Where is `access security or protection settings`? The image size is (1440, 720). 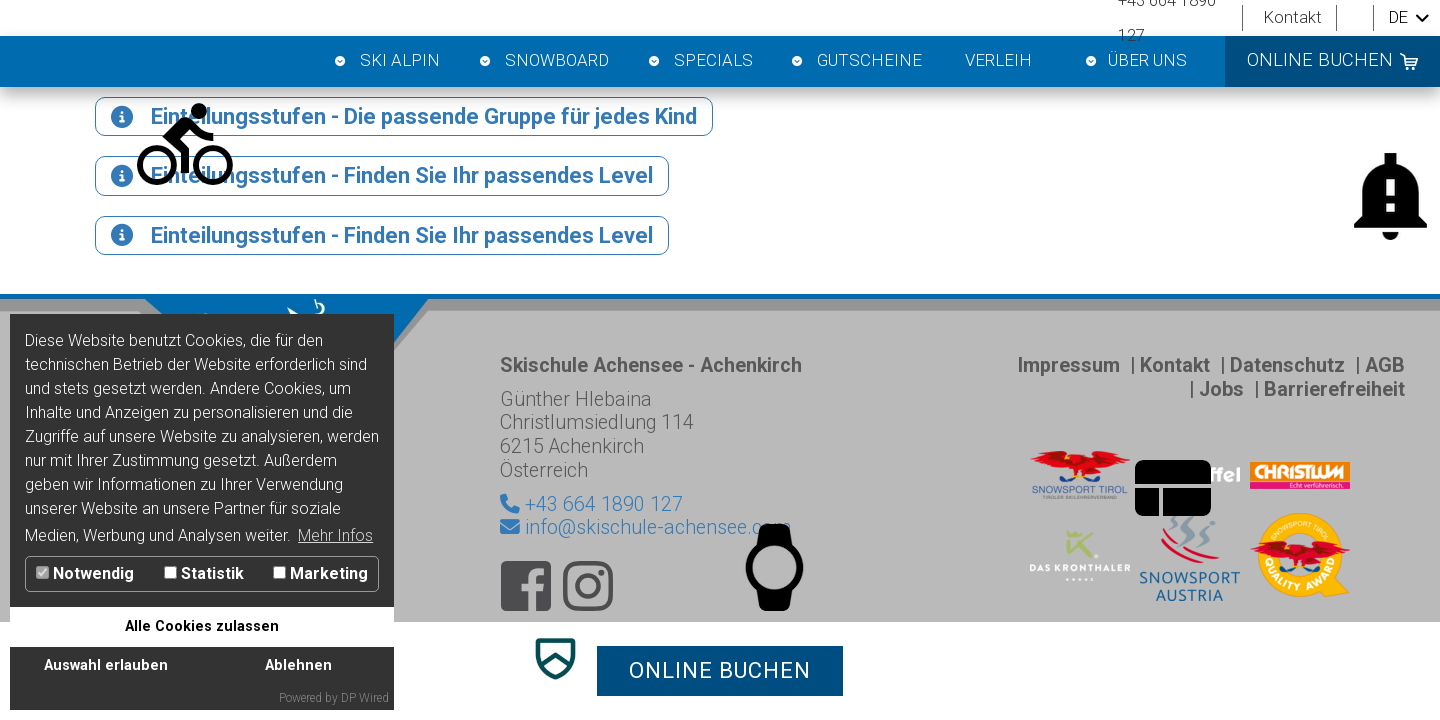 access security or protection settings is located at coordinates (555, 656).